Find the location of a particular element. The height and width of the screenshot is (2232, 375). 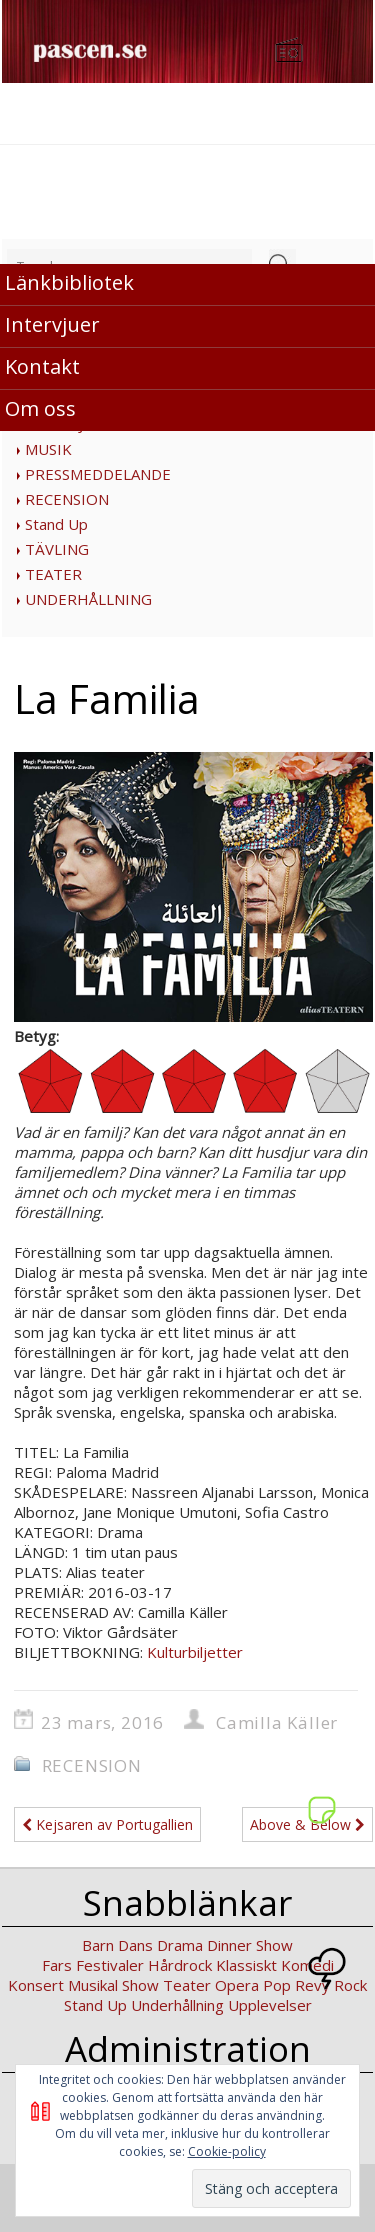

indicates thunderstorm or severe weather conditions is located at coordinates (327, 1968).